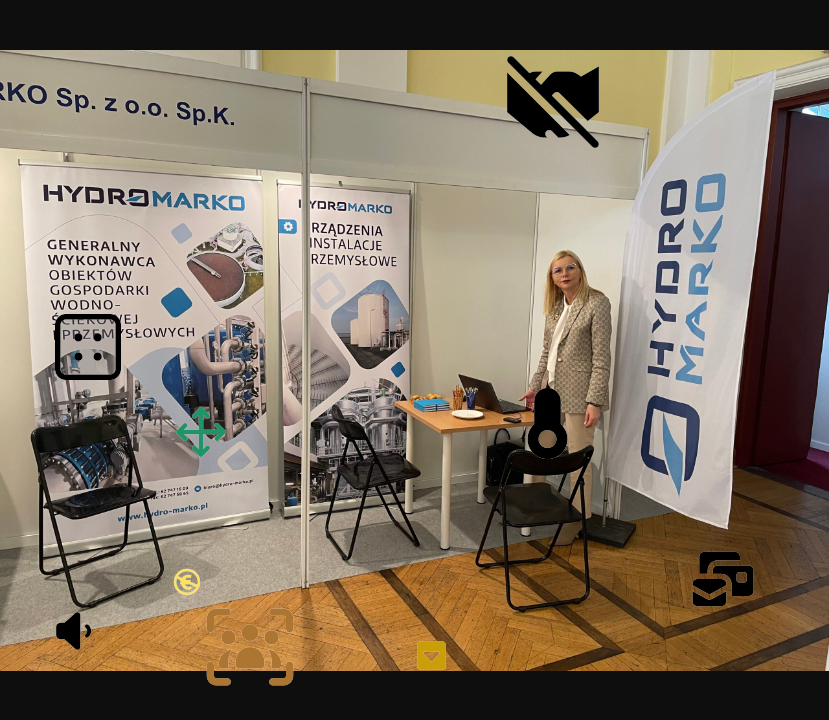 The width and height of the screenshot is (829, 720). Describe the element at coordinates (431, 655) in the screenshot. I see `expand dropdown menu` at that location.